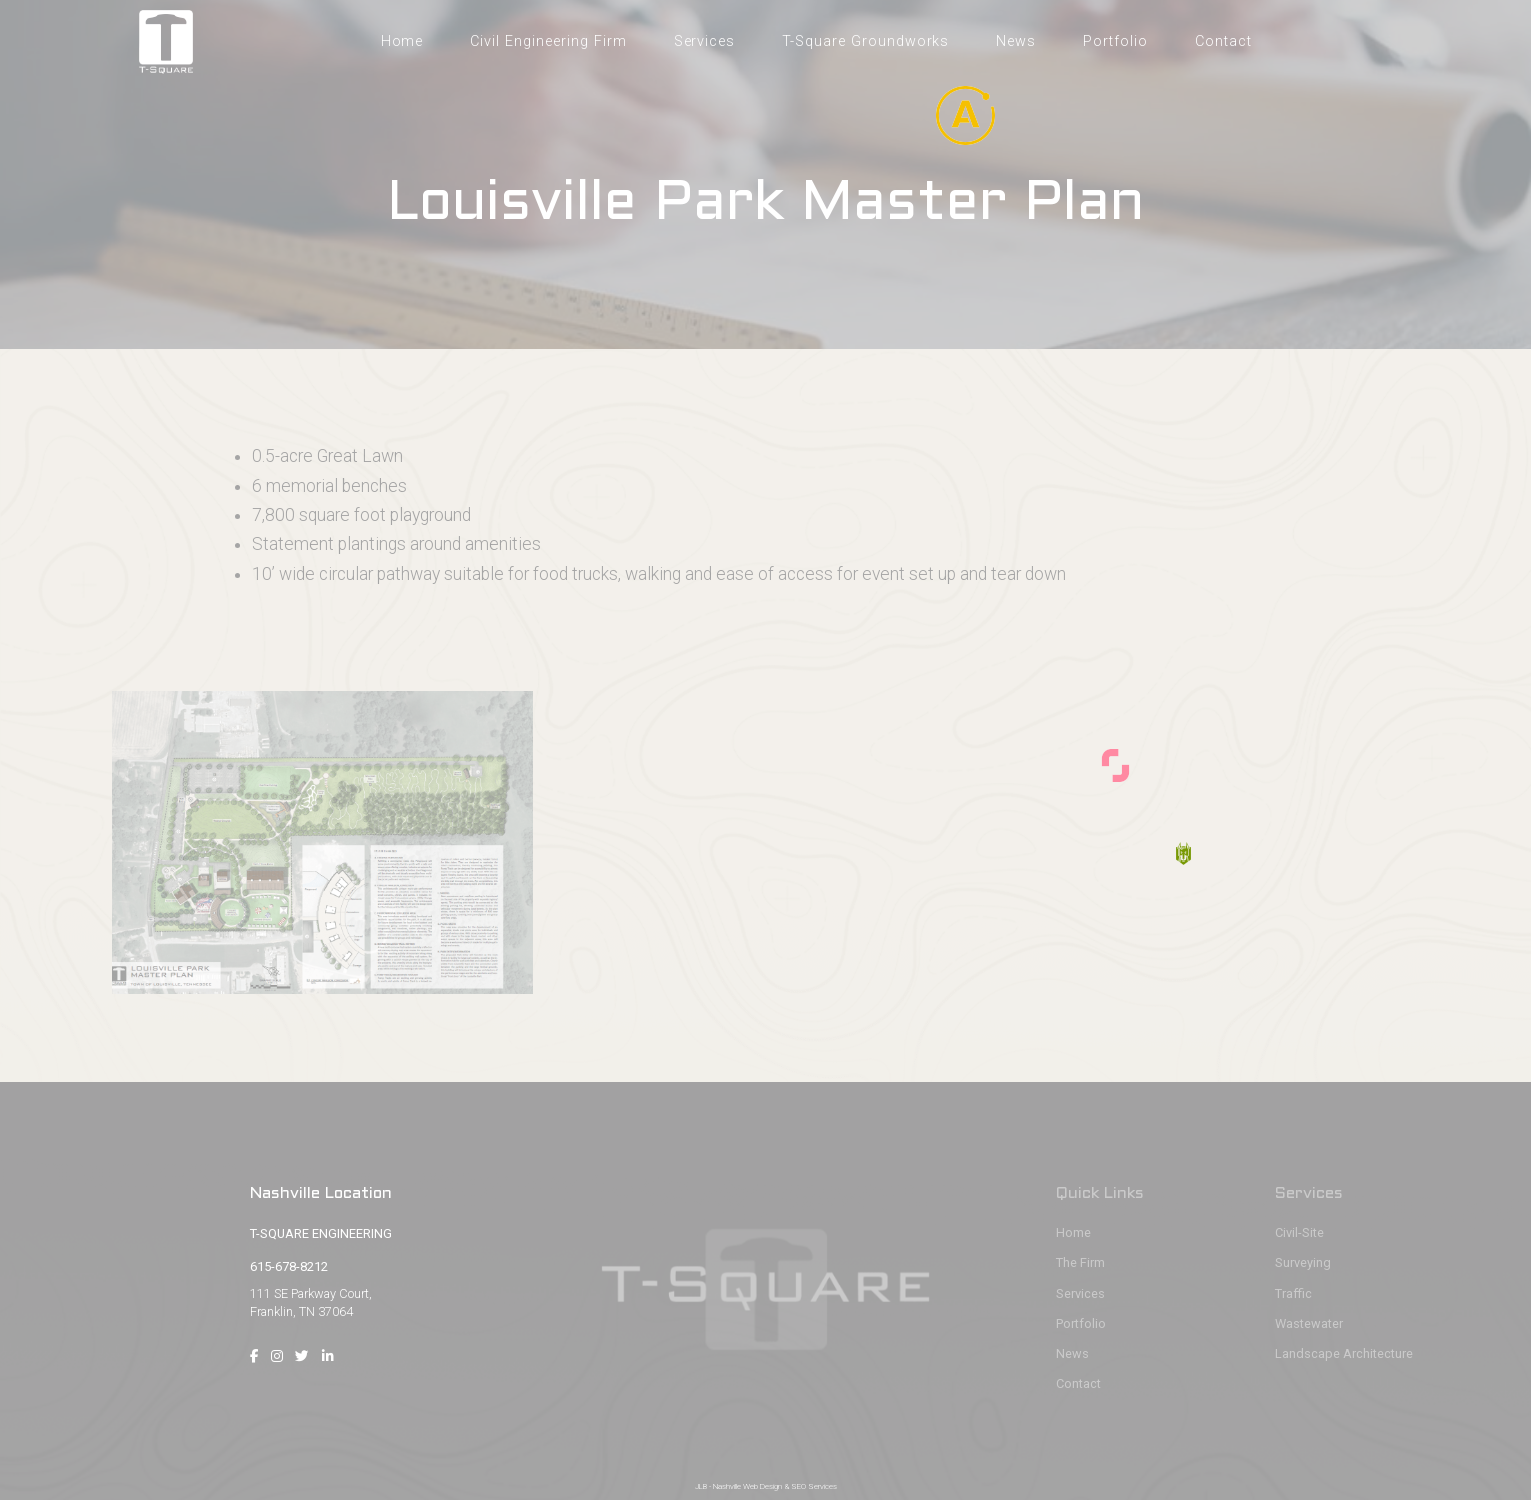 Image resolution: width=1531 pixels, height=1500 pixels. What do you see at coordinates (1183, 853) in the screenshot?
I see `access Snyk security dashboard` at bounding box center [1183, 853].